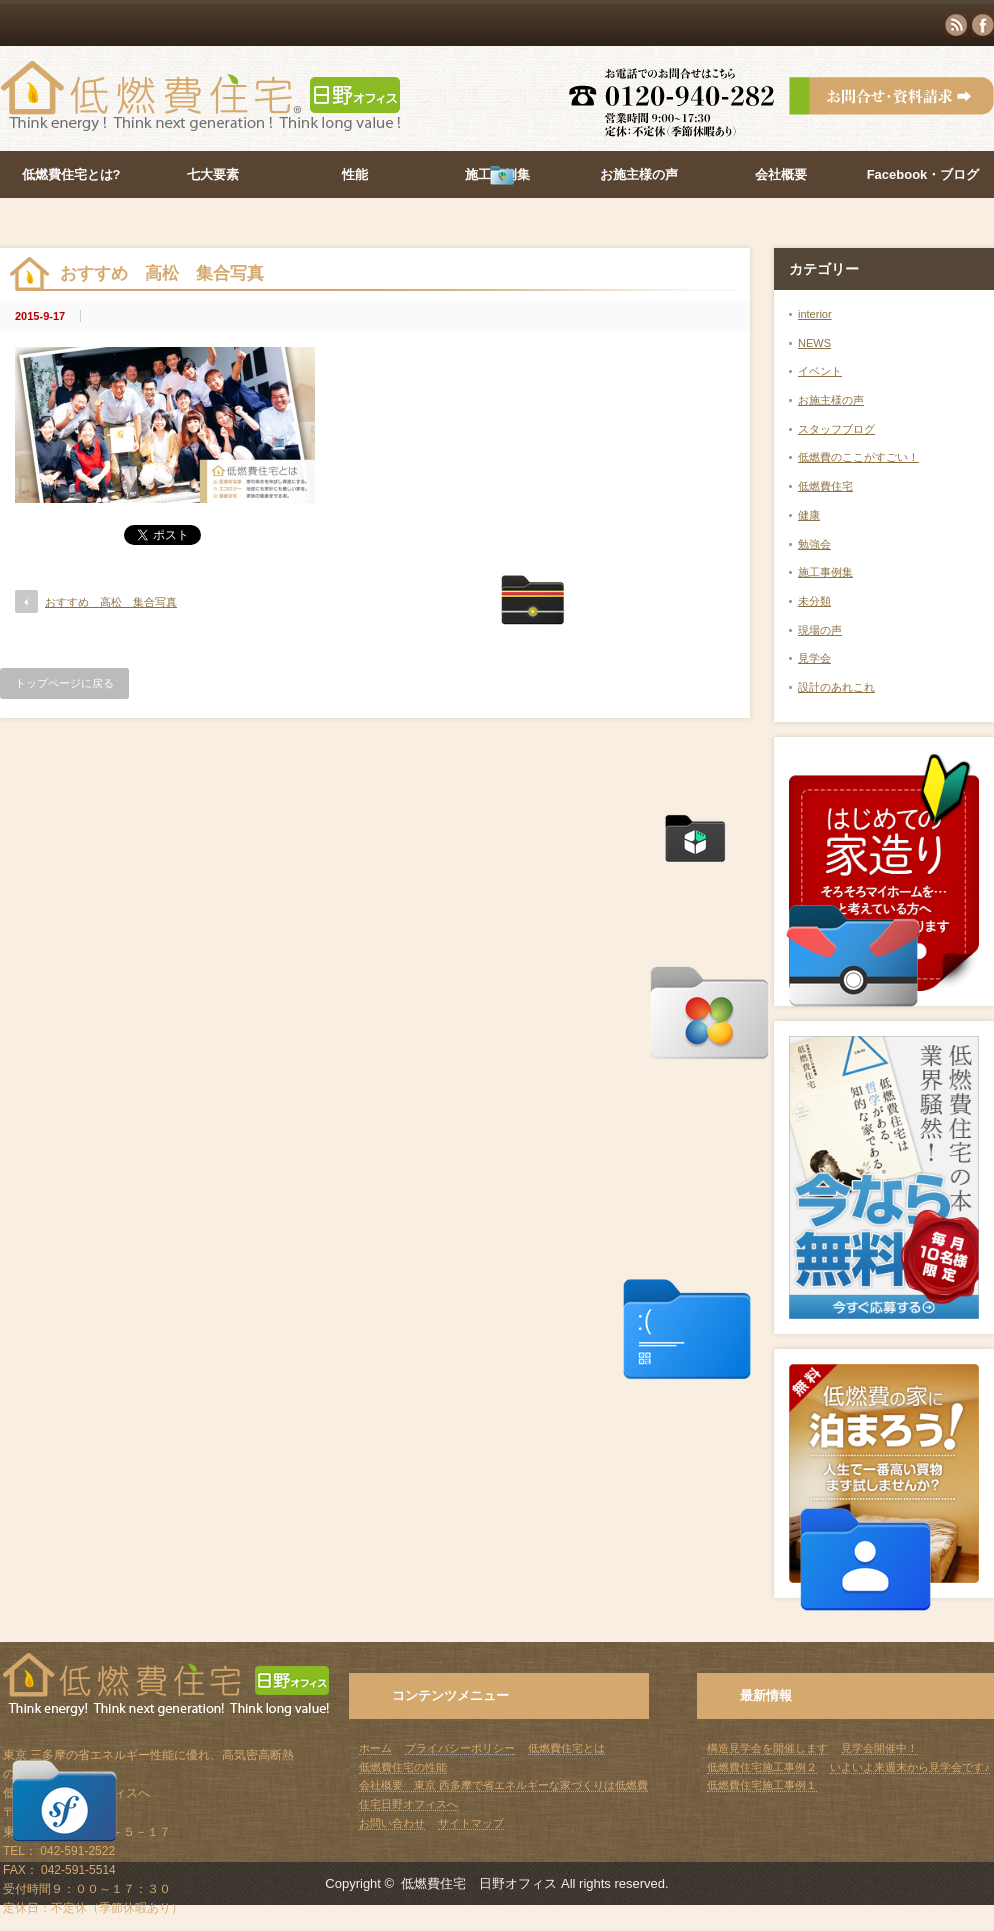 This screenshot has width=994, height=1931. What do you see at coordinates (64, 1804) in the screenshot?
I see `folder containing symfony framework project files` at bounding box center [64, 1804].